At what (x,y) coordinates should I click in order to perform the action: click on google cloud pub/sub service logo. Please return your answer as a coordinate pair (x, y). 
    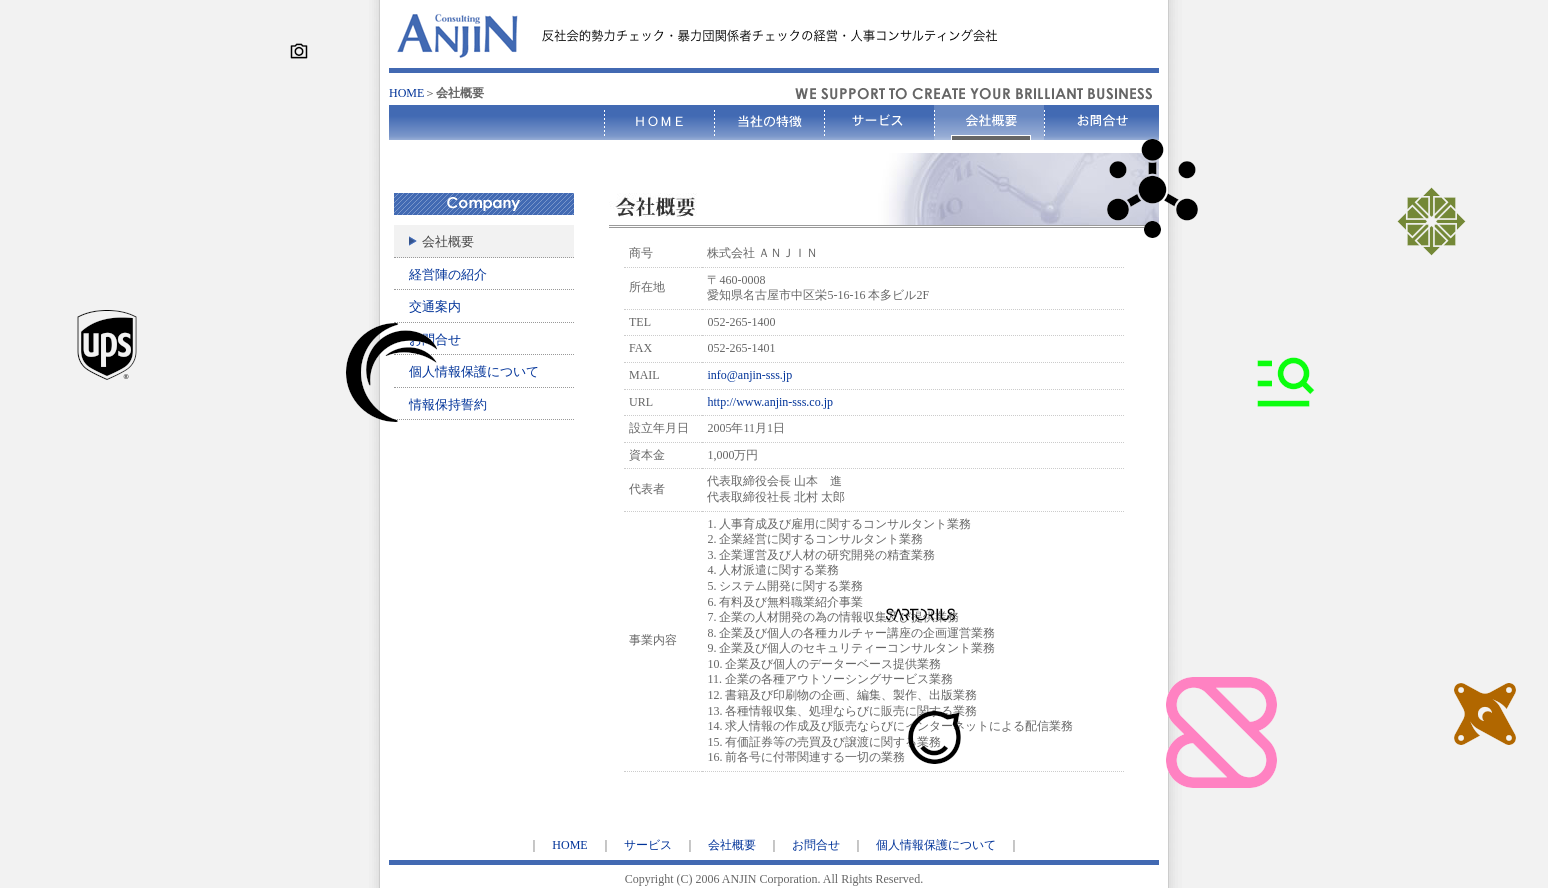
    Looking at the image, I should click on (1152, 188).